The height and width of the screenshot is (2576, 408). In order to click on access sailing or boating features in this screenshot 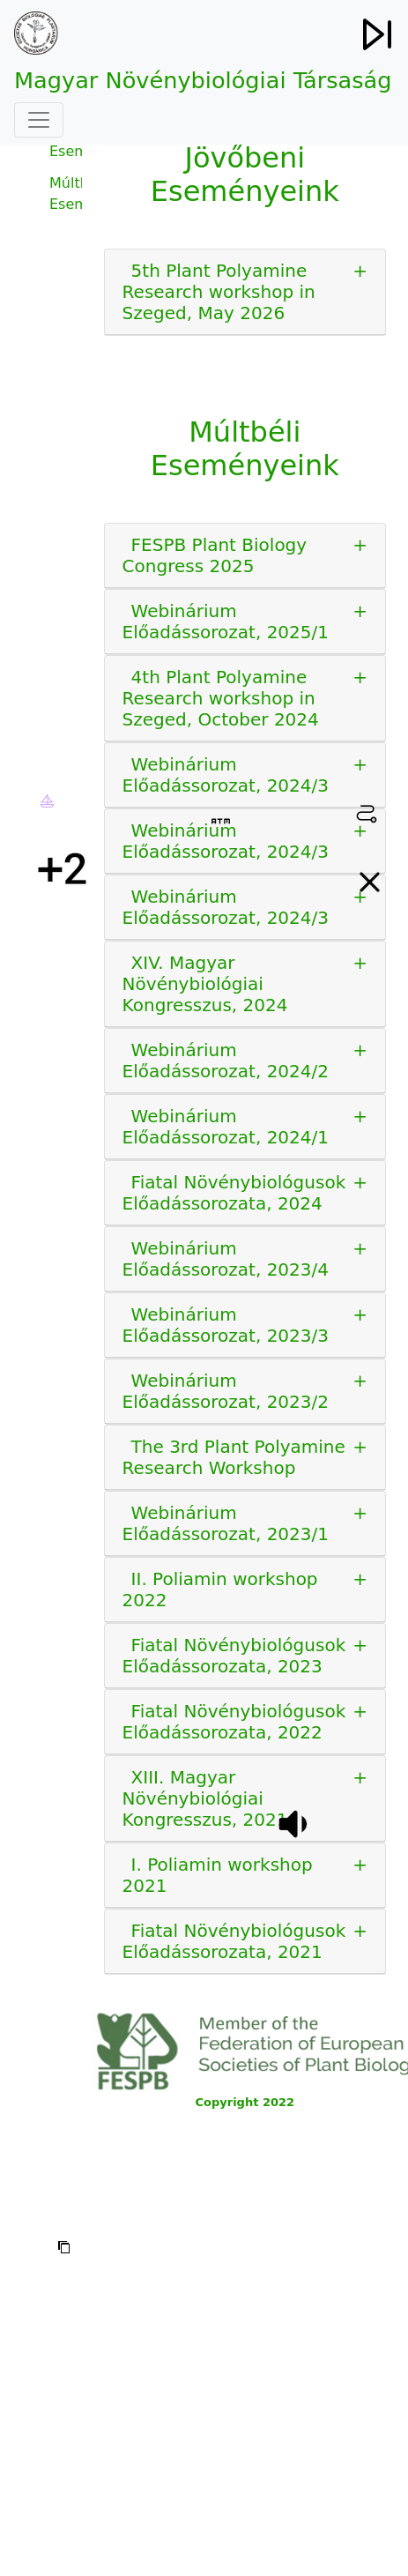, I will do `click(47, 801)`.